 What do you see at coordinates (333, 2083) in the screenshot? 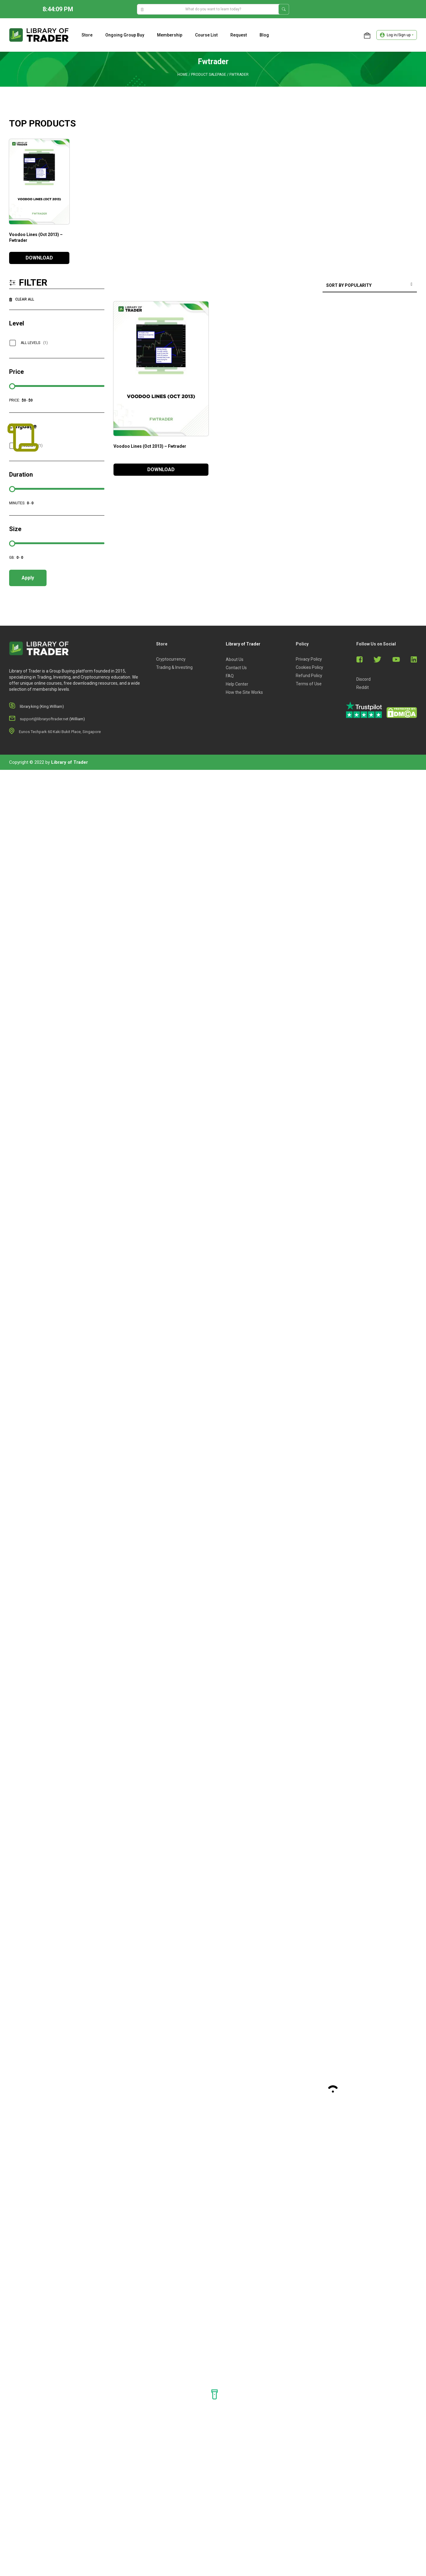
I see `indicates weak wifi signal strength` at bounding box center [333, 2083].